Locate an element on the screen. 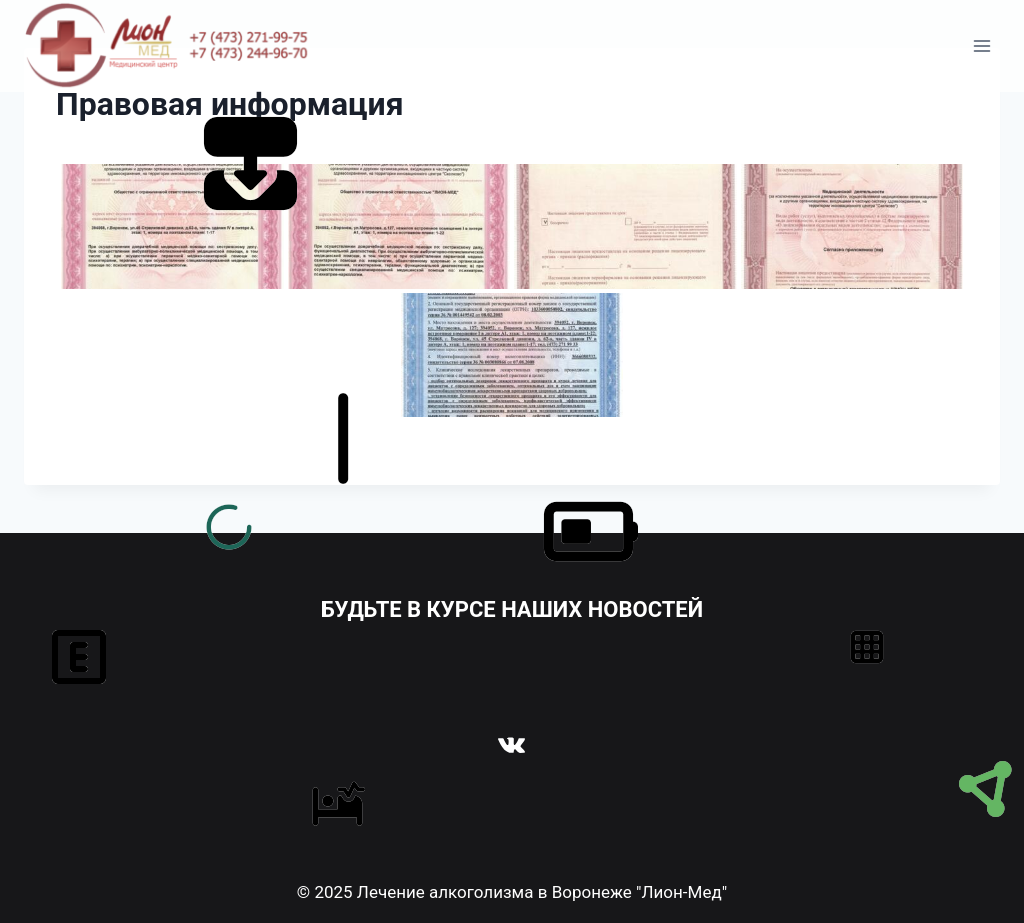 The image size is (1024, 923). view data in grid or table format is located at coordinates (867, 647).